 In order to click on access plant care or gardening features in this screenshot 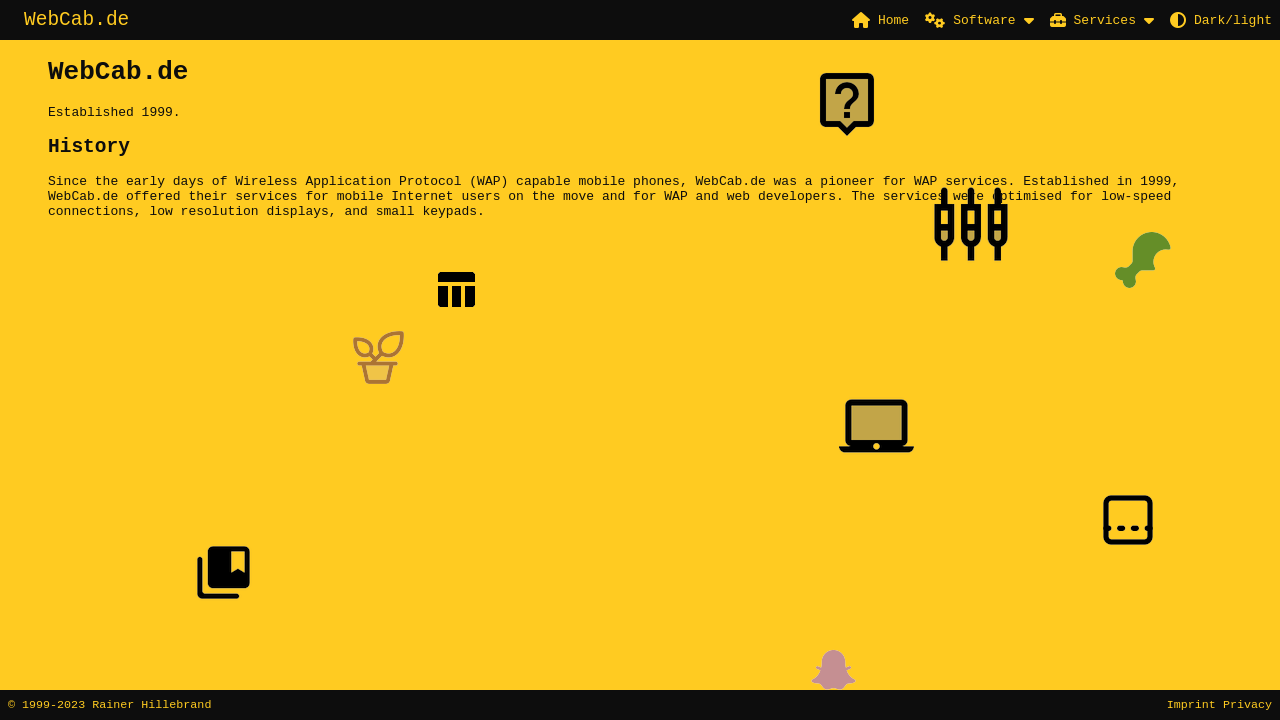, I will do `click(377, 357)`.